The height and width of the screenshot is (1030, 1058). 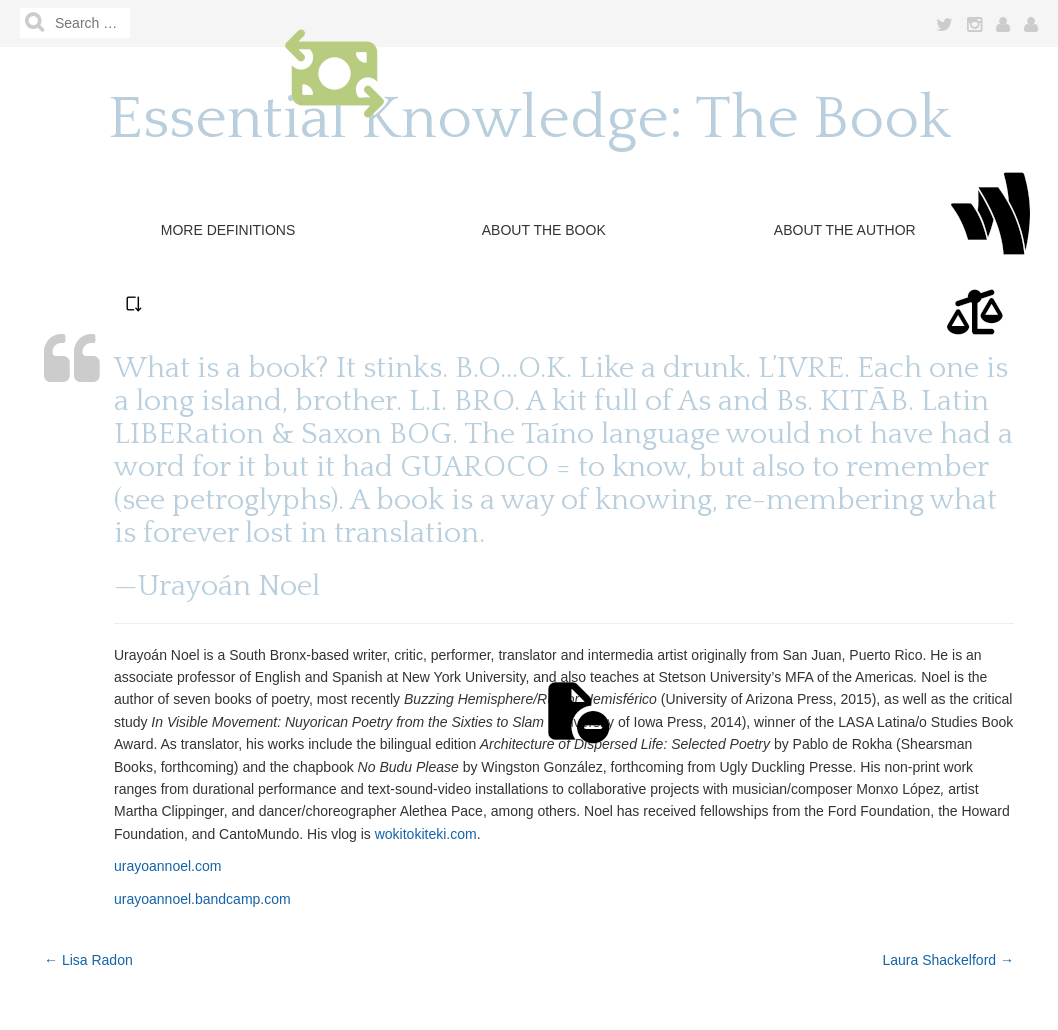 What do you see at coordinates (990, 213) in the screenshot?
I see `access google wallet for payments` at bounding box center [990, 213].